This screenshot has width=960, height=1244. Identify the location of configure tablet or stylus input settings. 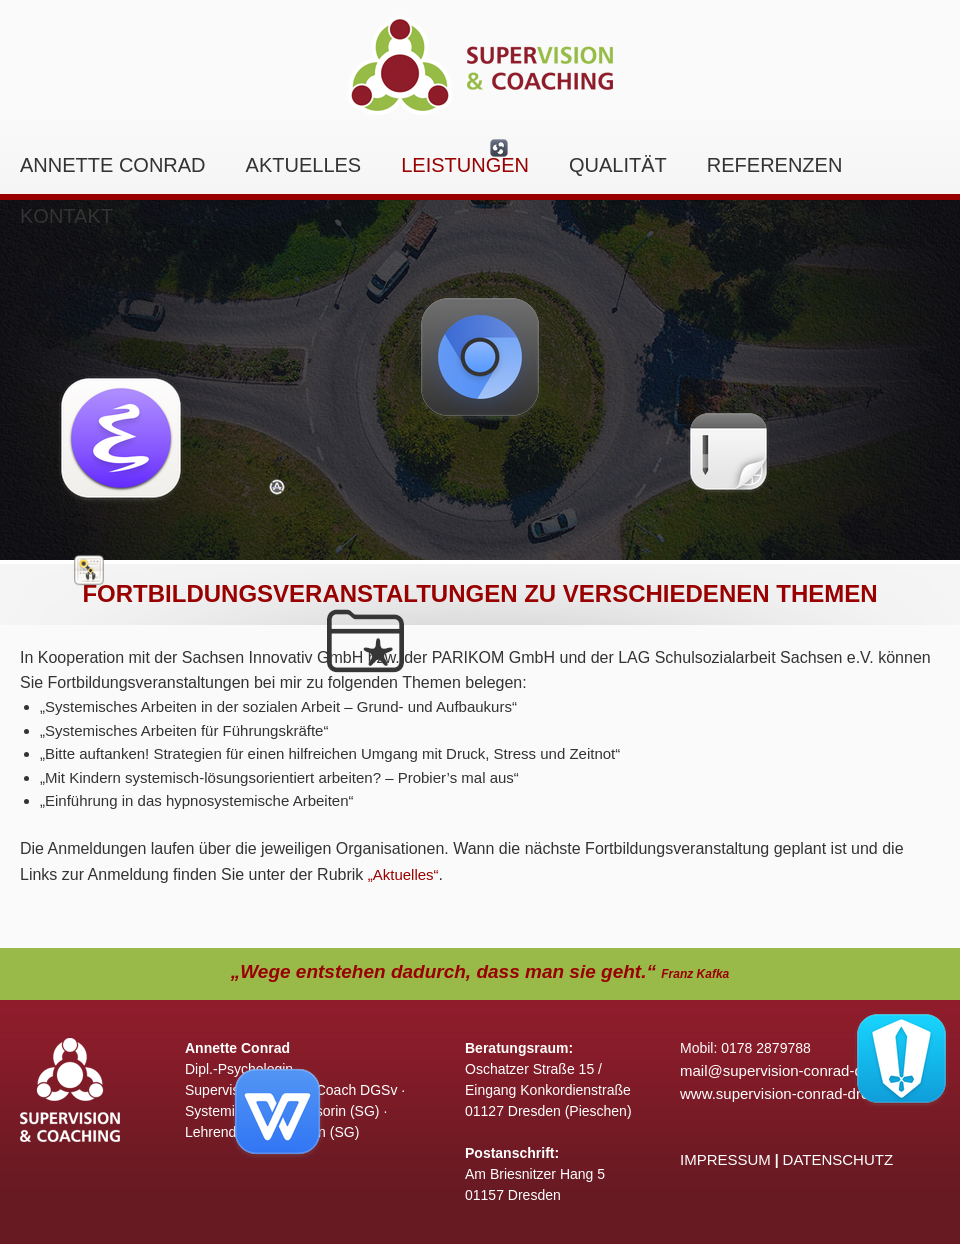
(728, 451).